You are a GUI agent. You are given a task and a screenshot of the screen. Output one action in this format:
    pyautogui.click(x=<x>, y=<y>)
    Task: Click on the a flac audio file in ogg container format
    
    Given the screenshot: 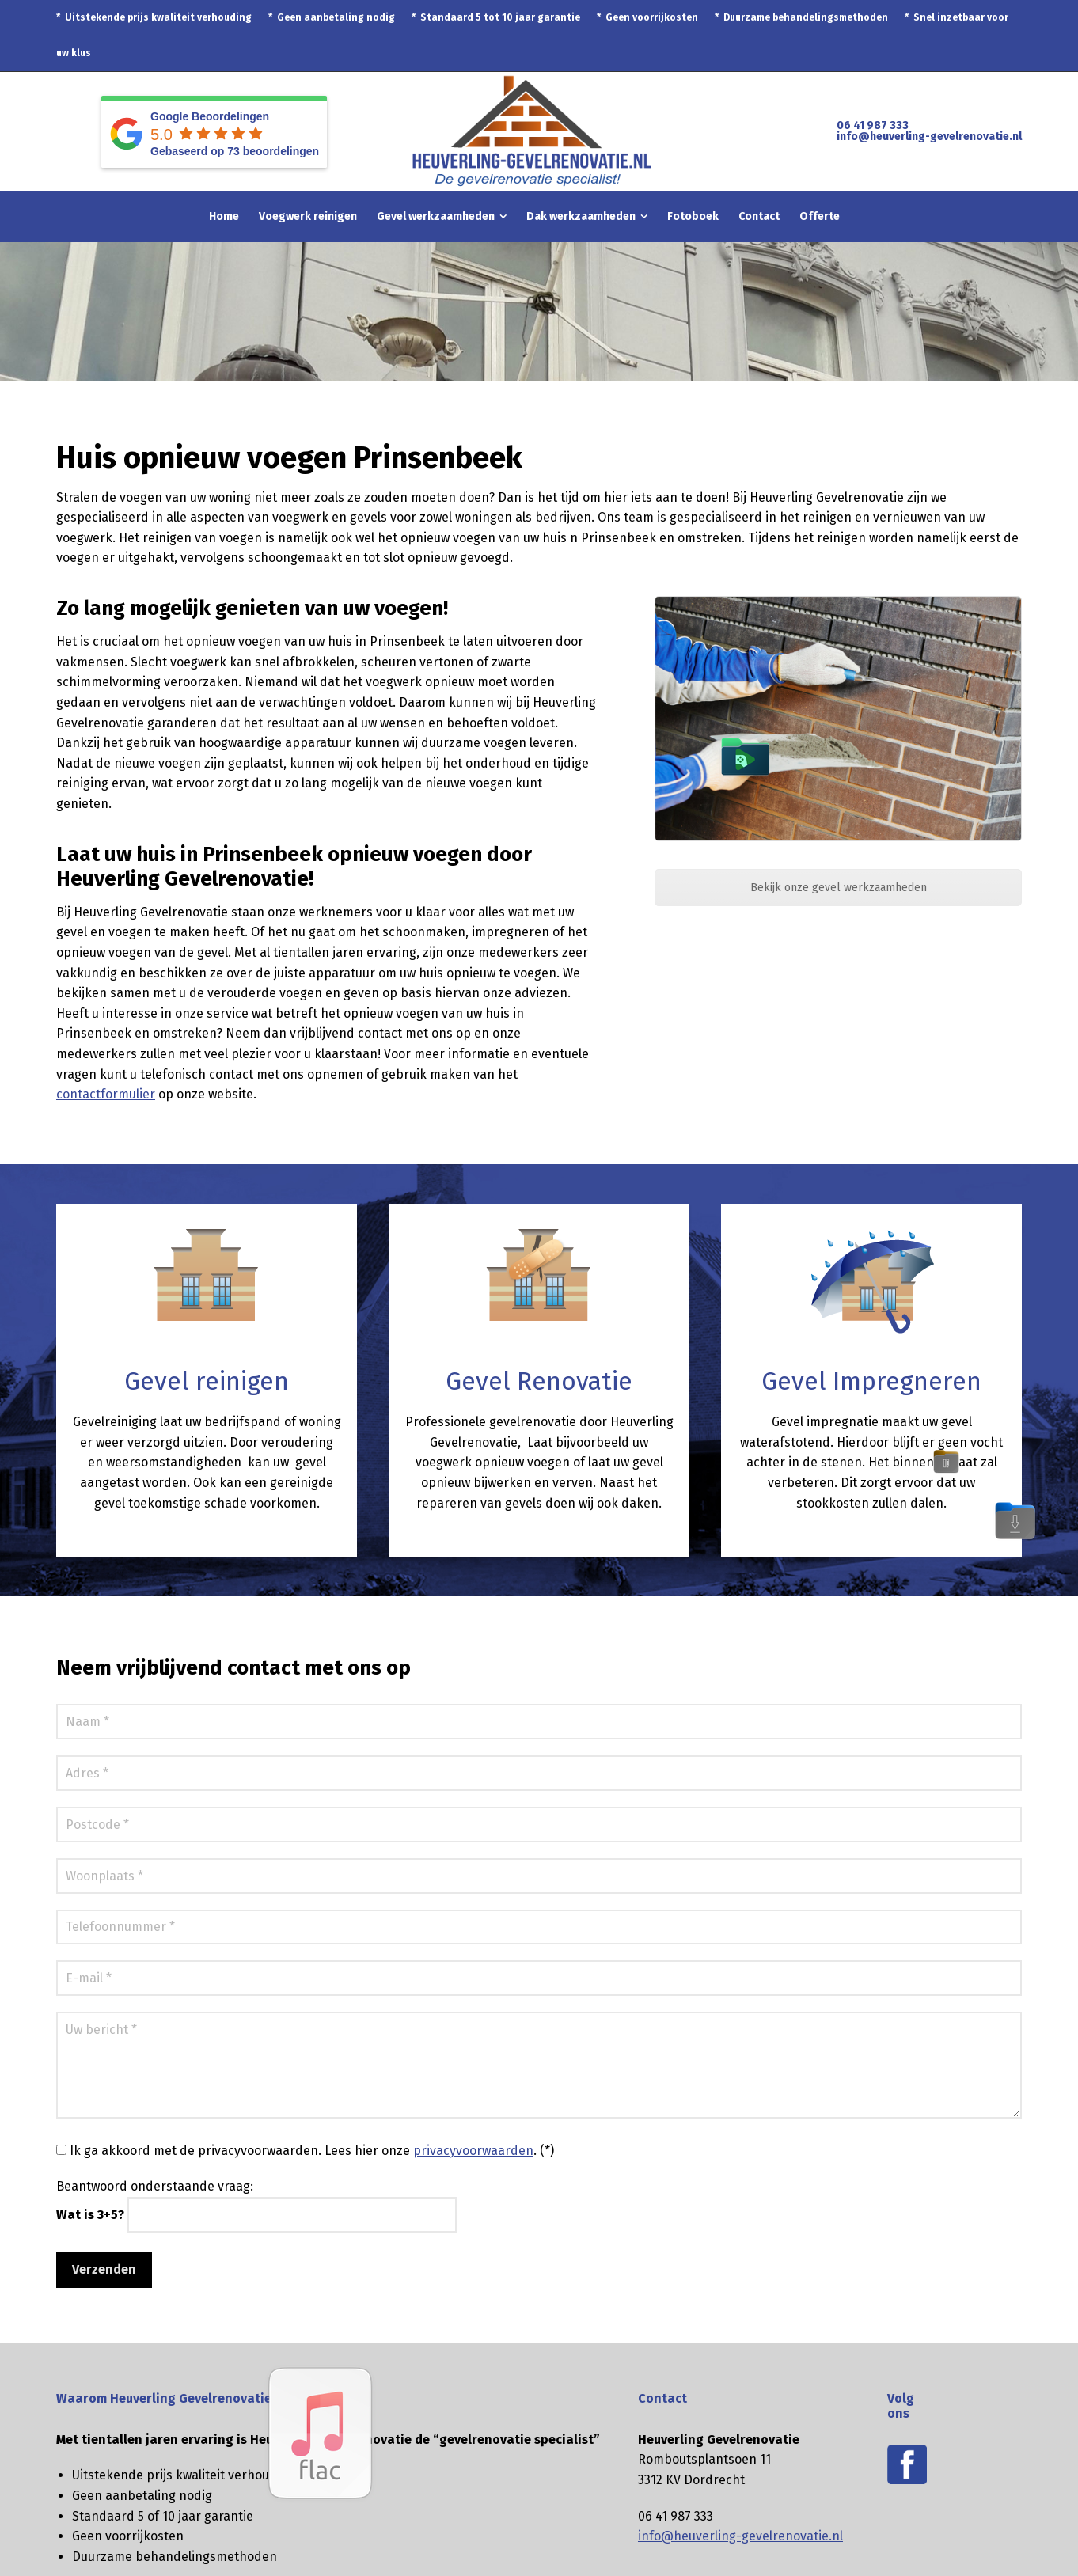 What is the action you would take?
    pyautogui.click(x=320, y=2433)
    